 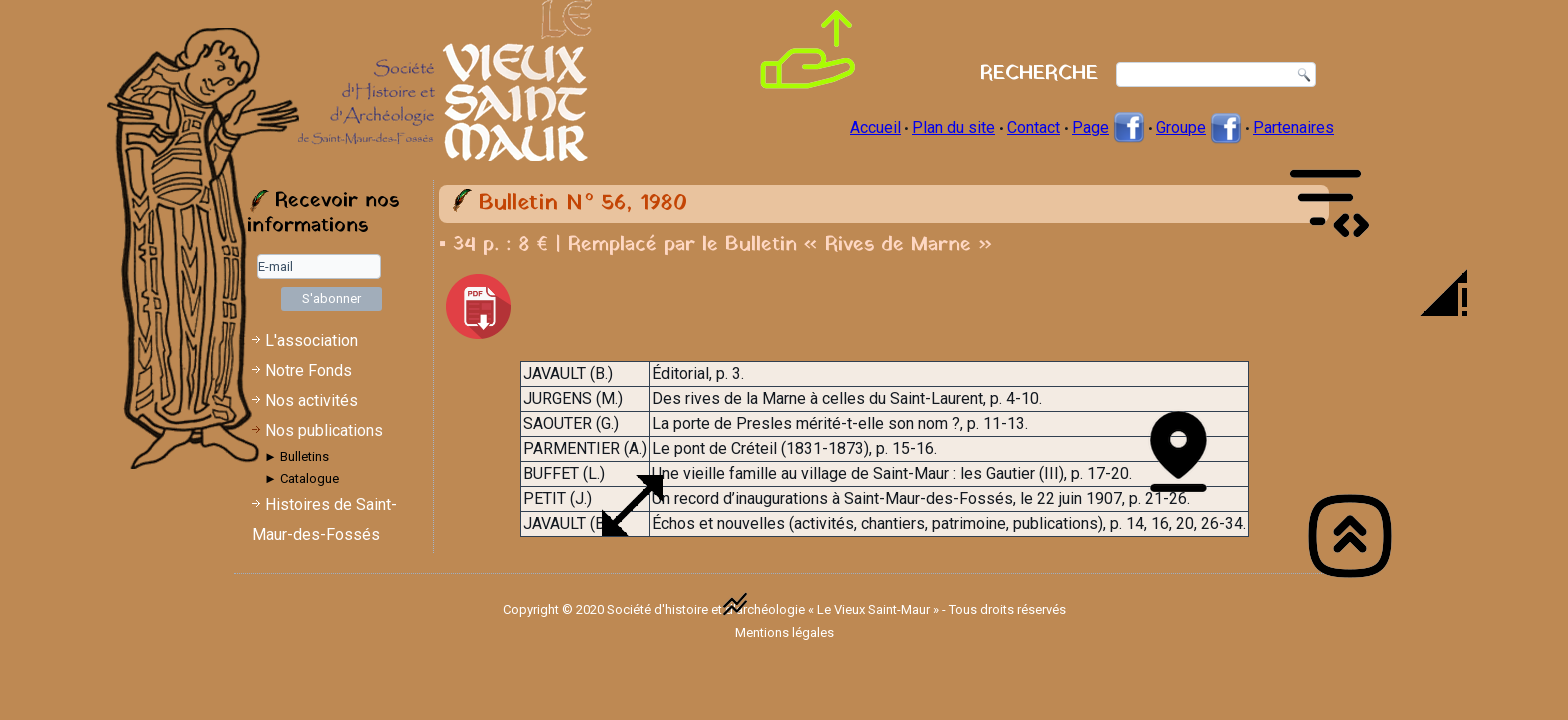 What do you see at coordinates (735, 604) in the screenshot?
I see `view stacked line chart data` at bounding box center [735, 604].